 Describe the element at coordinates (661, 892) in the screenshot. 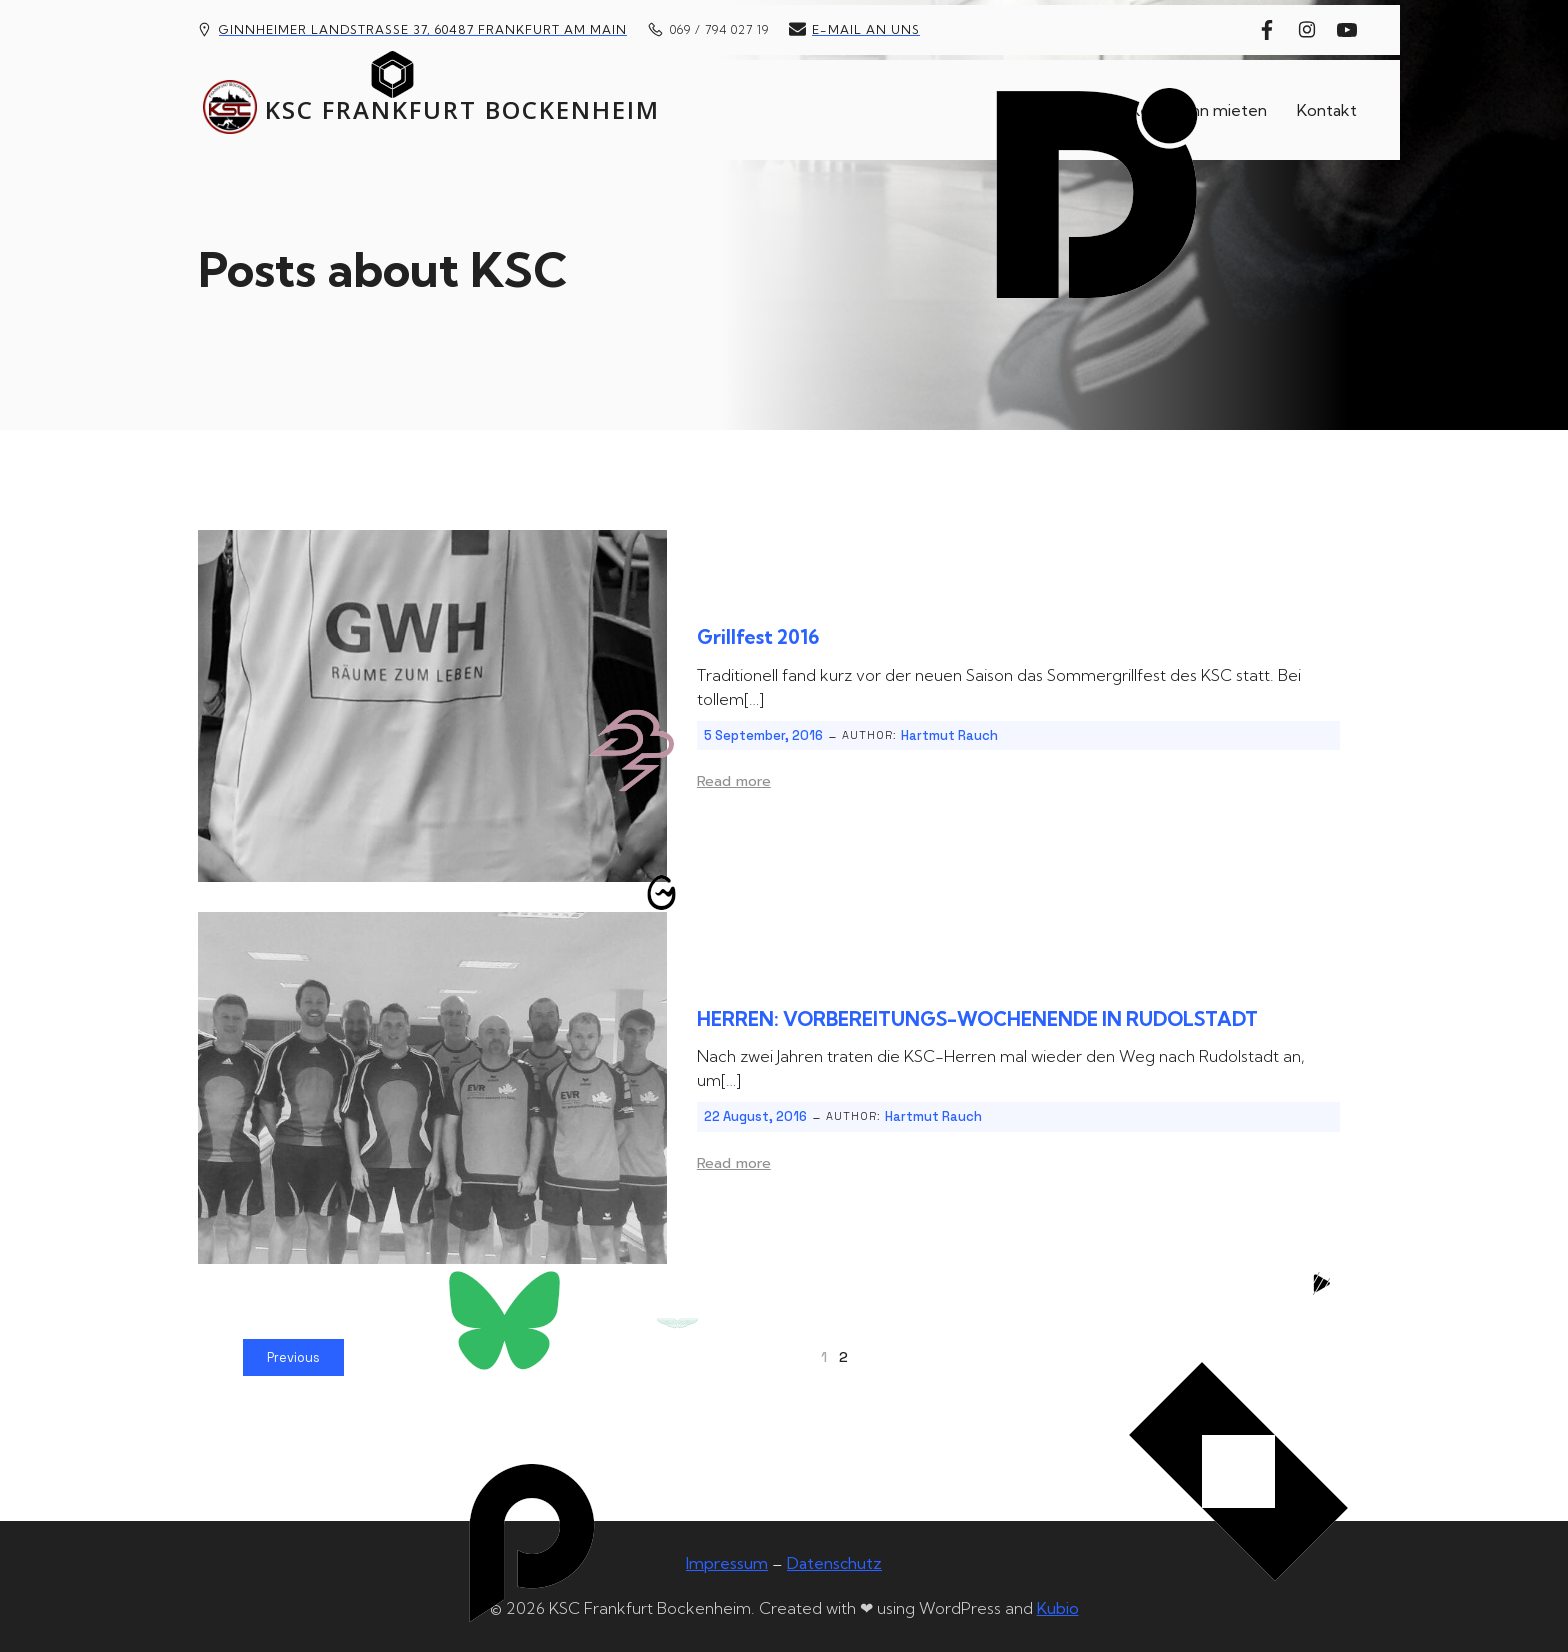

I see `open wegame gaming platform` at that location.